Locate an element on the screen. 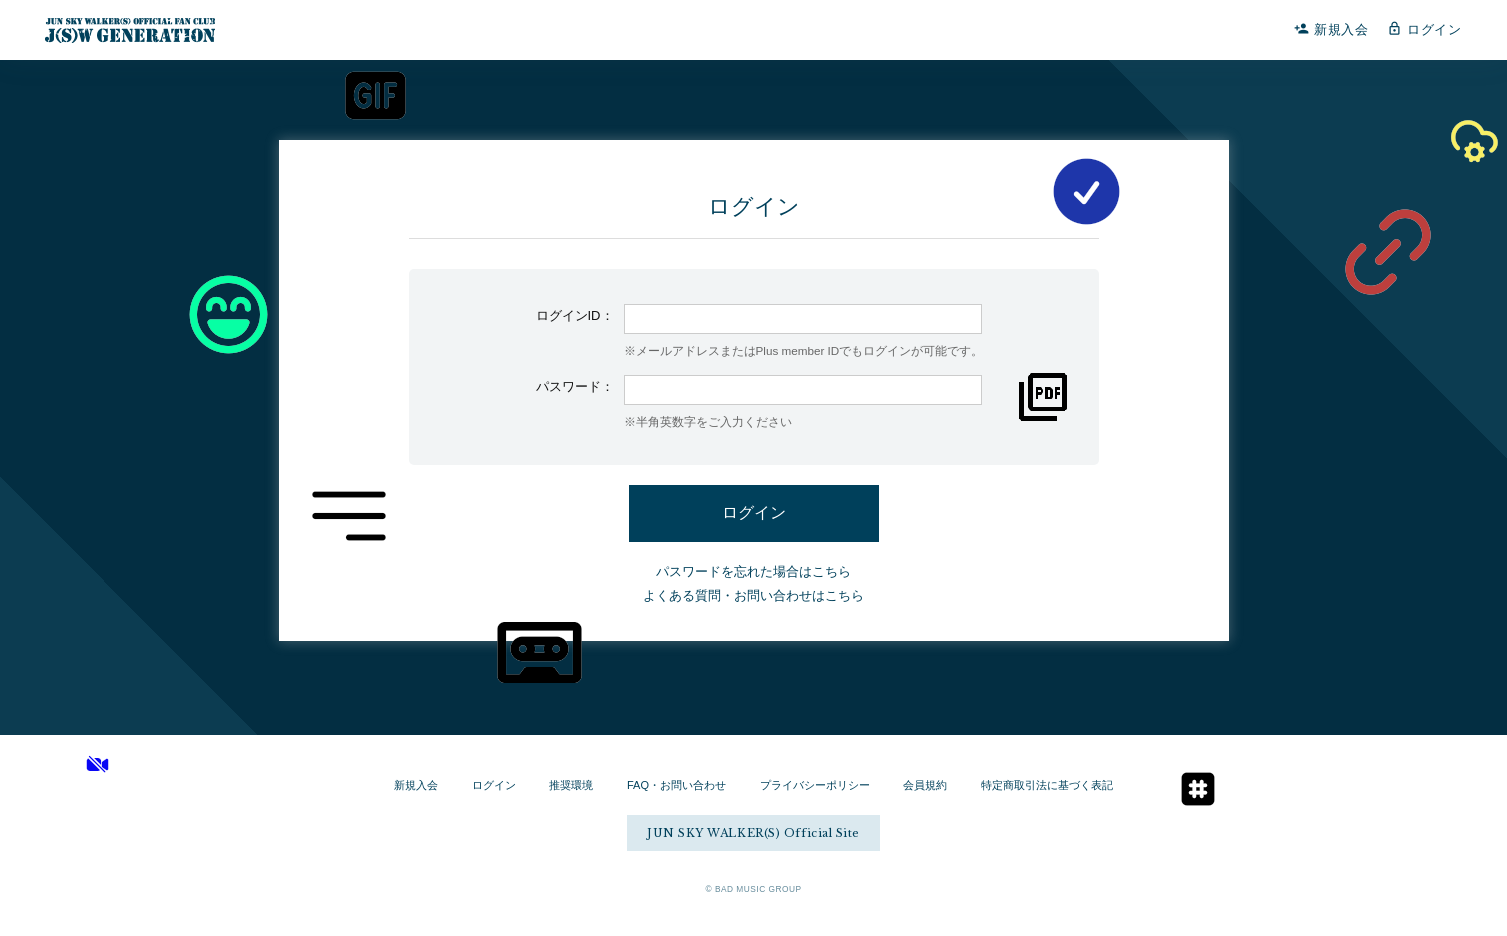  react with a laughing emoji is located at coordinates (228, 314).